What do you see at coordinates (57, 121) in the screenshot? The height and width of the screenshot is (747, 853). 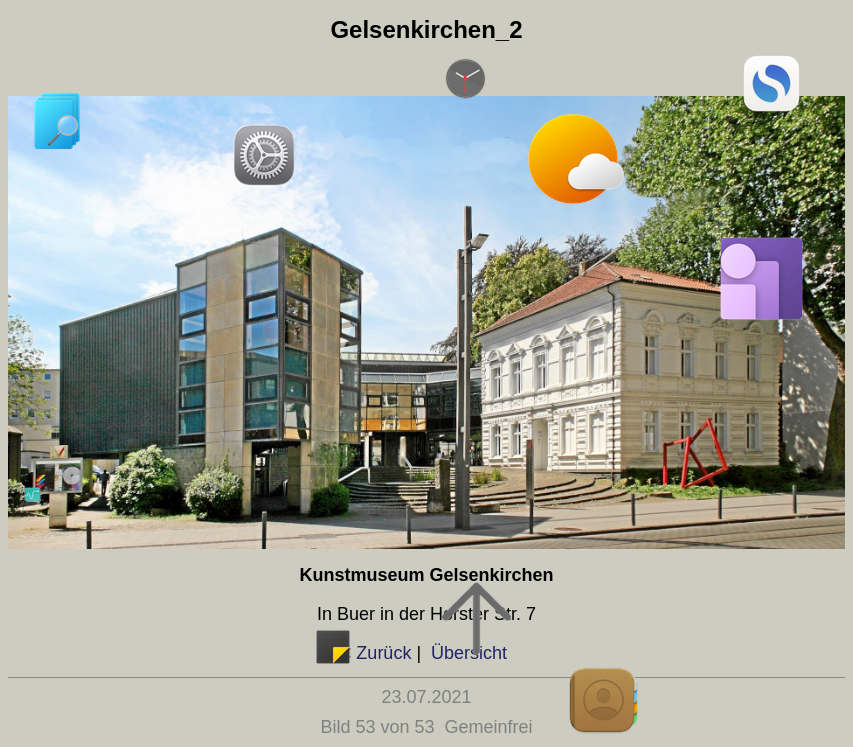 I see `search files or documents` at bounding box center [57, 121].